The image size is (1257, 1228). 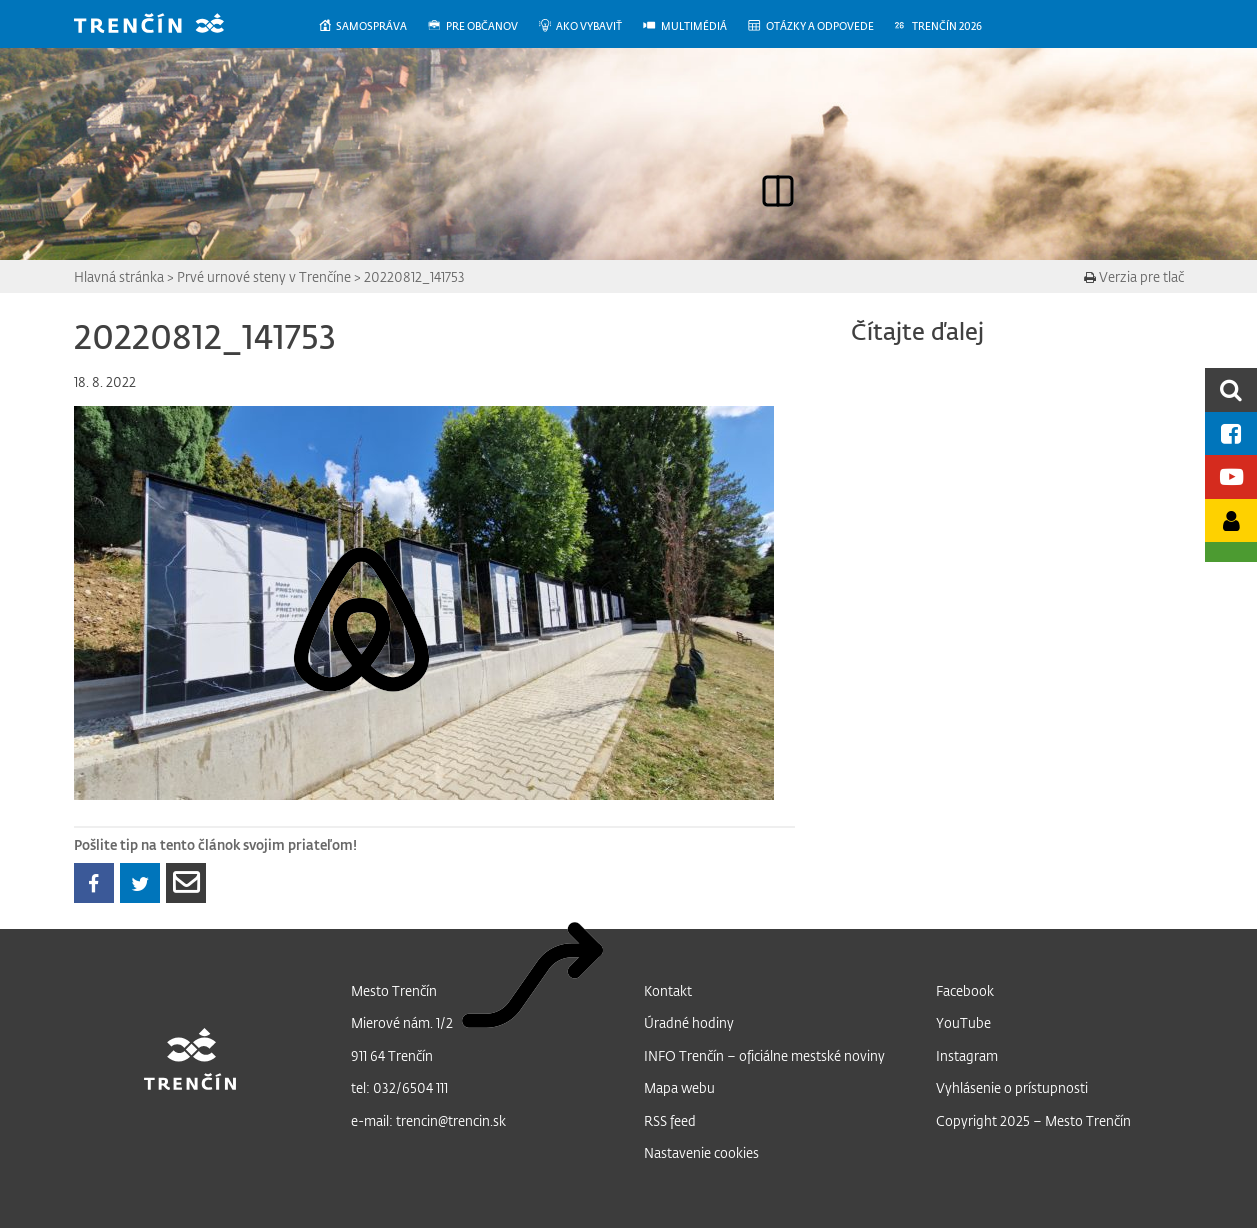 What do you see at coordinates (361, 619) in the screenshot?
I see `open the Airbnb app or website` at bounding box center [361, 619].